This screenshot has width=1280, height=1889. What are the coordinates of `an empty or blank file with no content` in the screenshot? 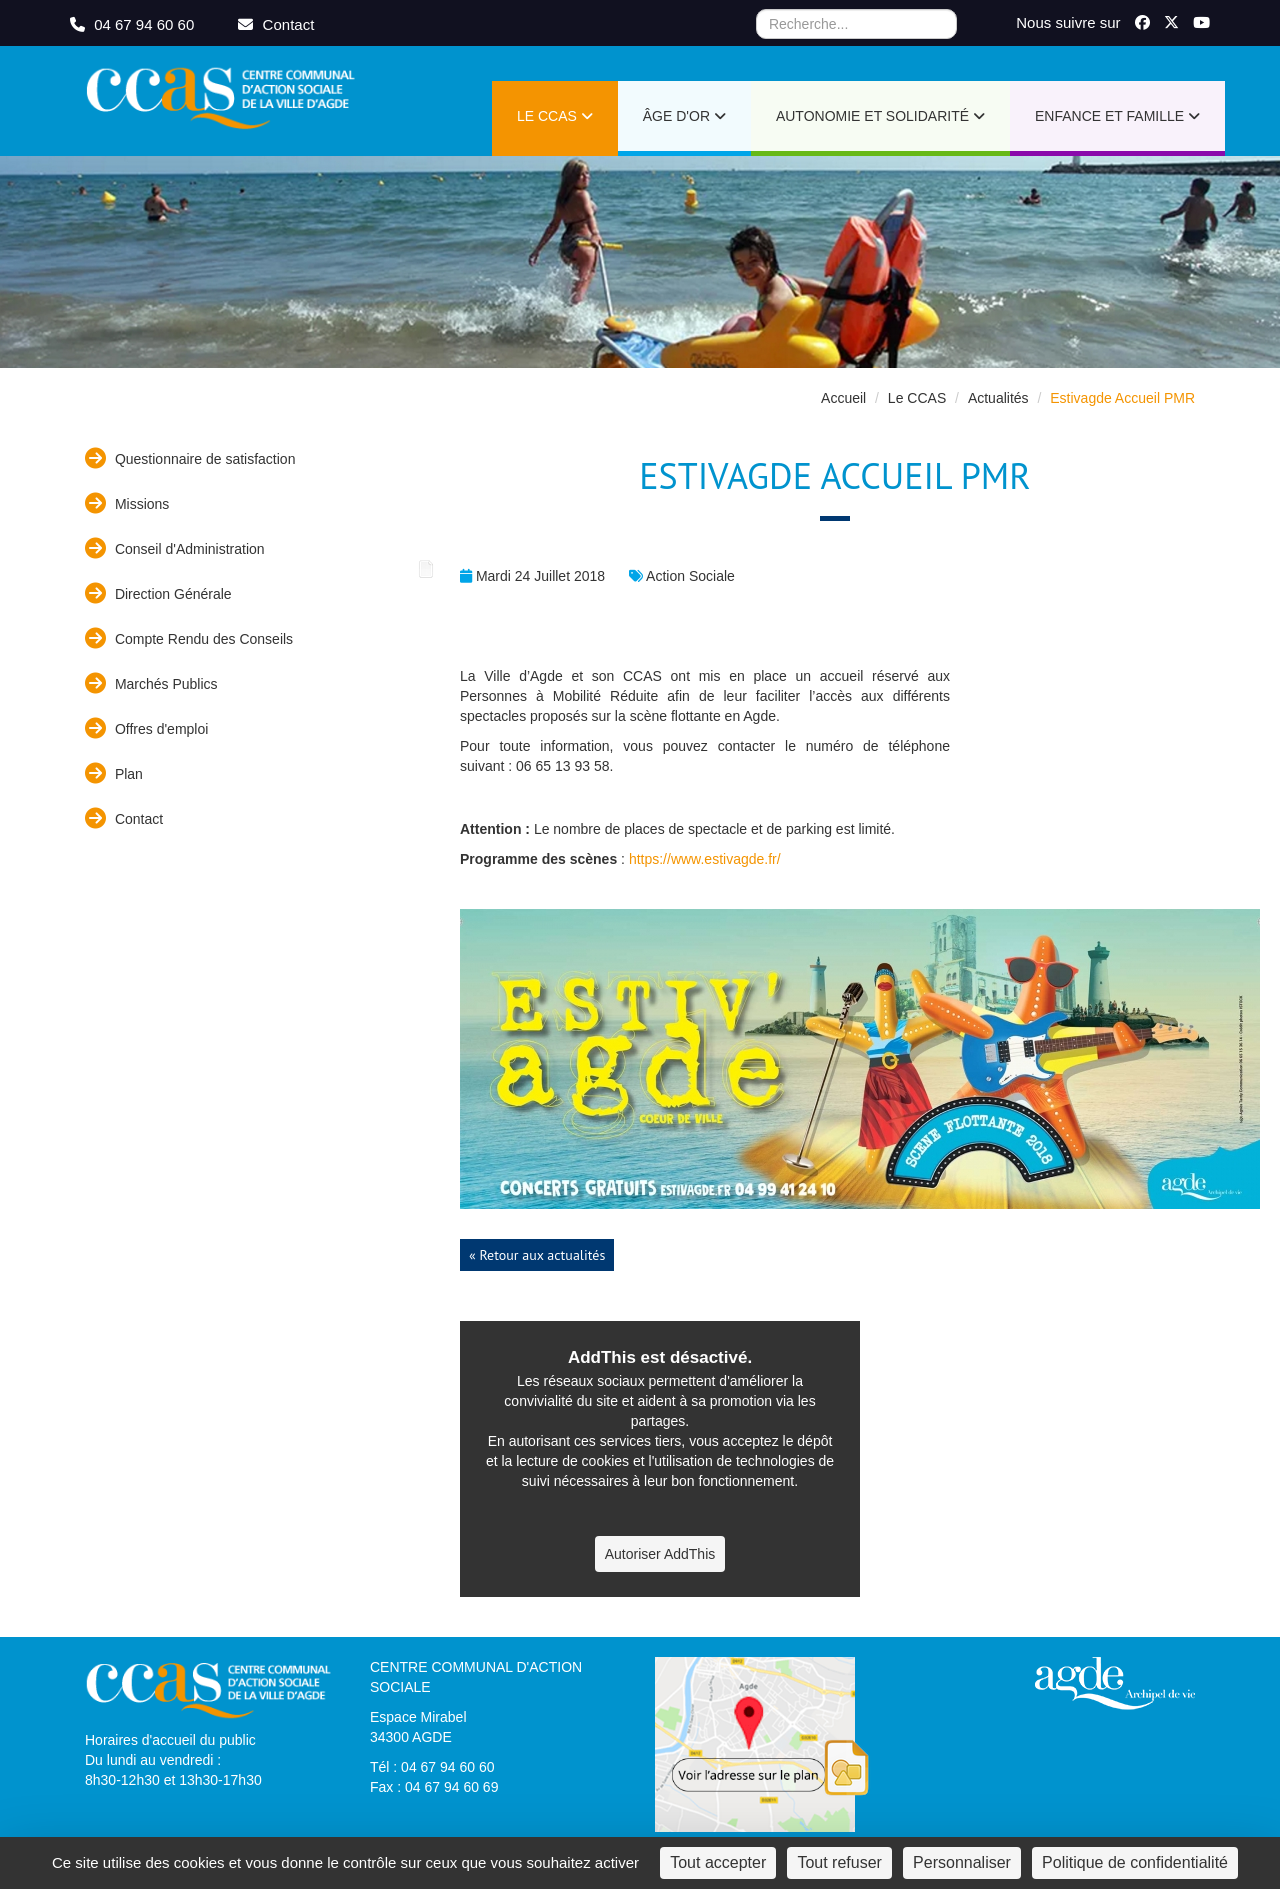 It's located at (426, 569).